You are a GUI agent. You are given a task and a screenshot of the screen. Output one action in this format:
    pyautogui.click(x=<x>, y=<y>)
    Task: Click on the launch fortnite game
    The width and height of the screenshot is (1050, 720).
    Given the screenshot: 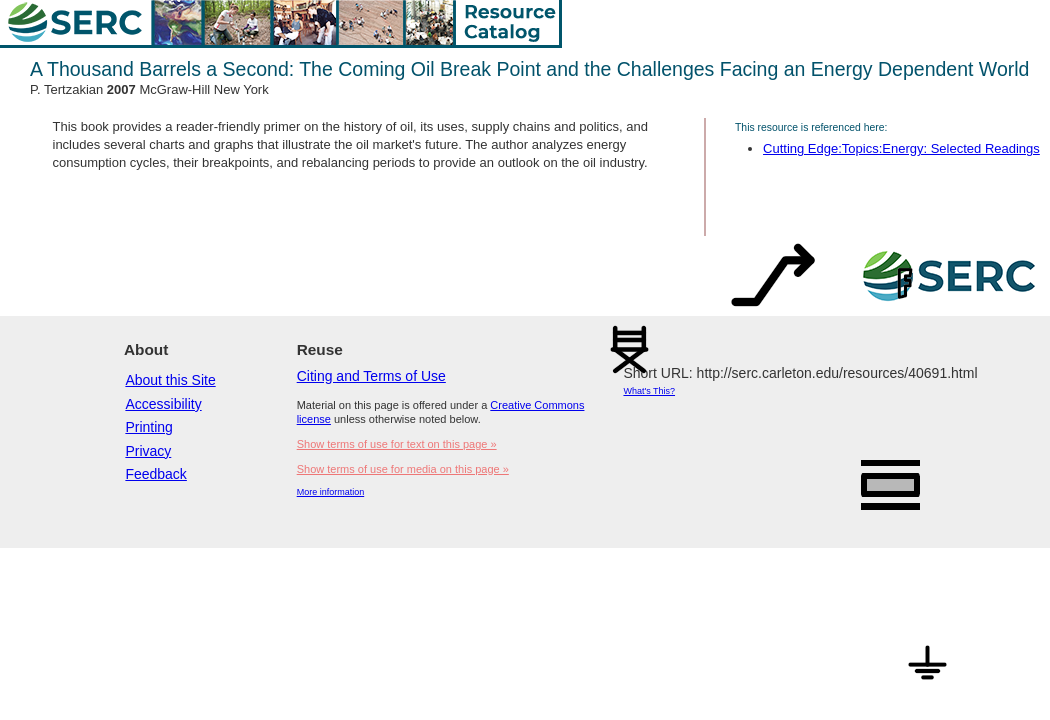 What is the action you would take?
    pyautogui.click(x=905, y=283)
    